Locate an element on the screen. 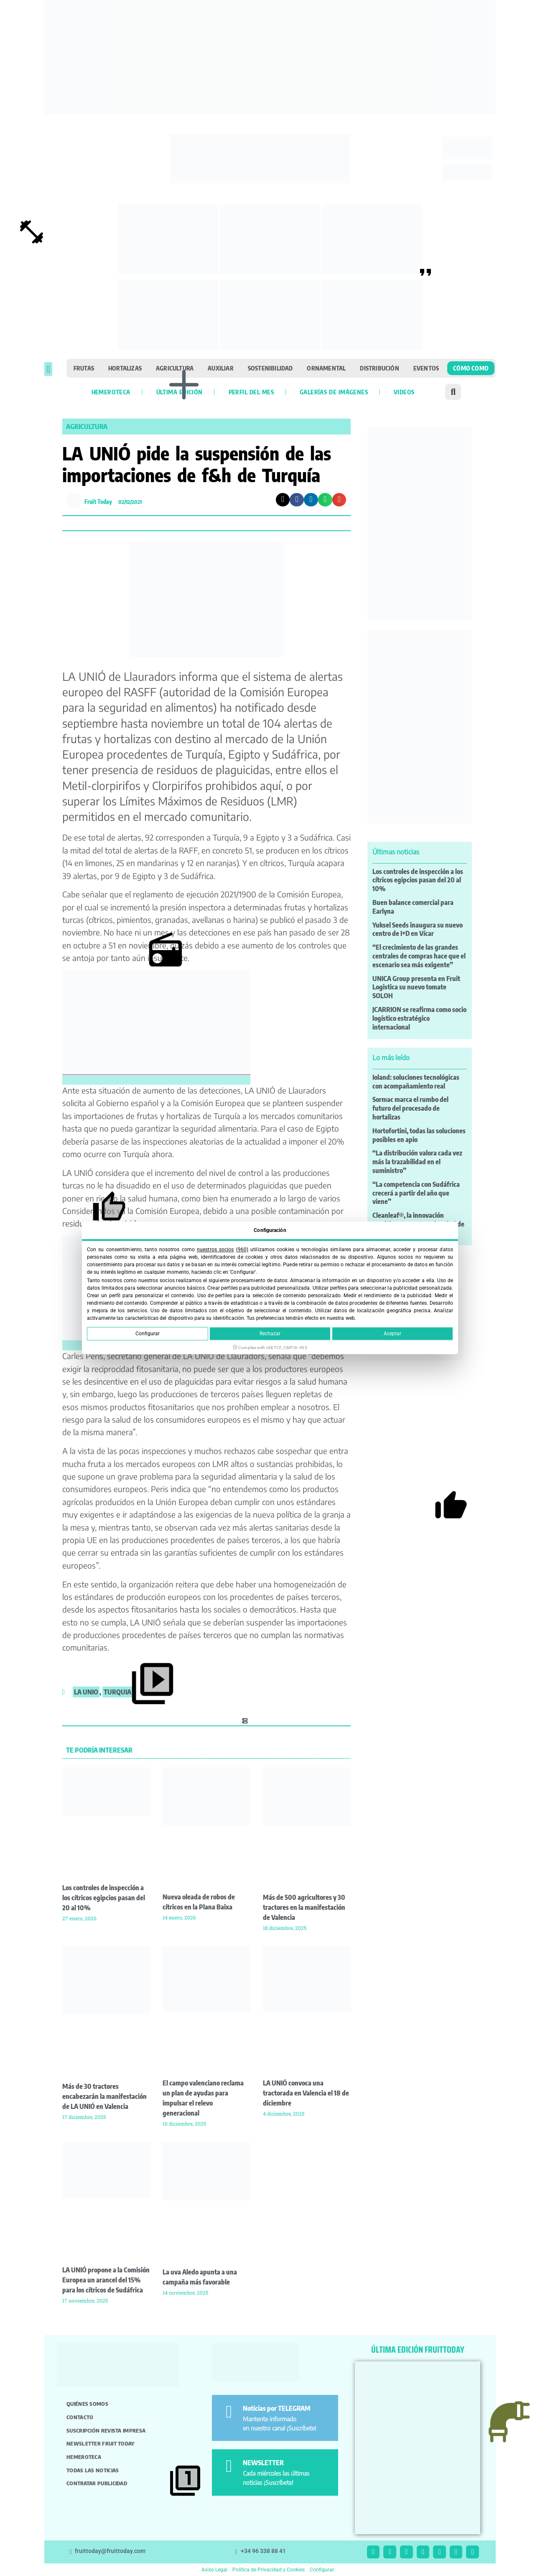 Image resolution: width=540 pixels, height=2576 pixels. access your video library is located at coordinates (153, 1684).